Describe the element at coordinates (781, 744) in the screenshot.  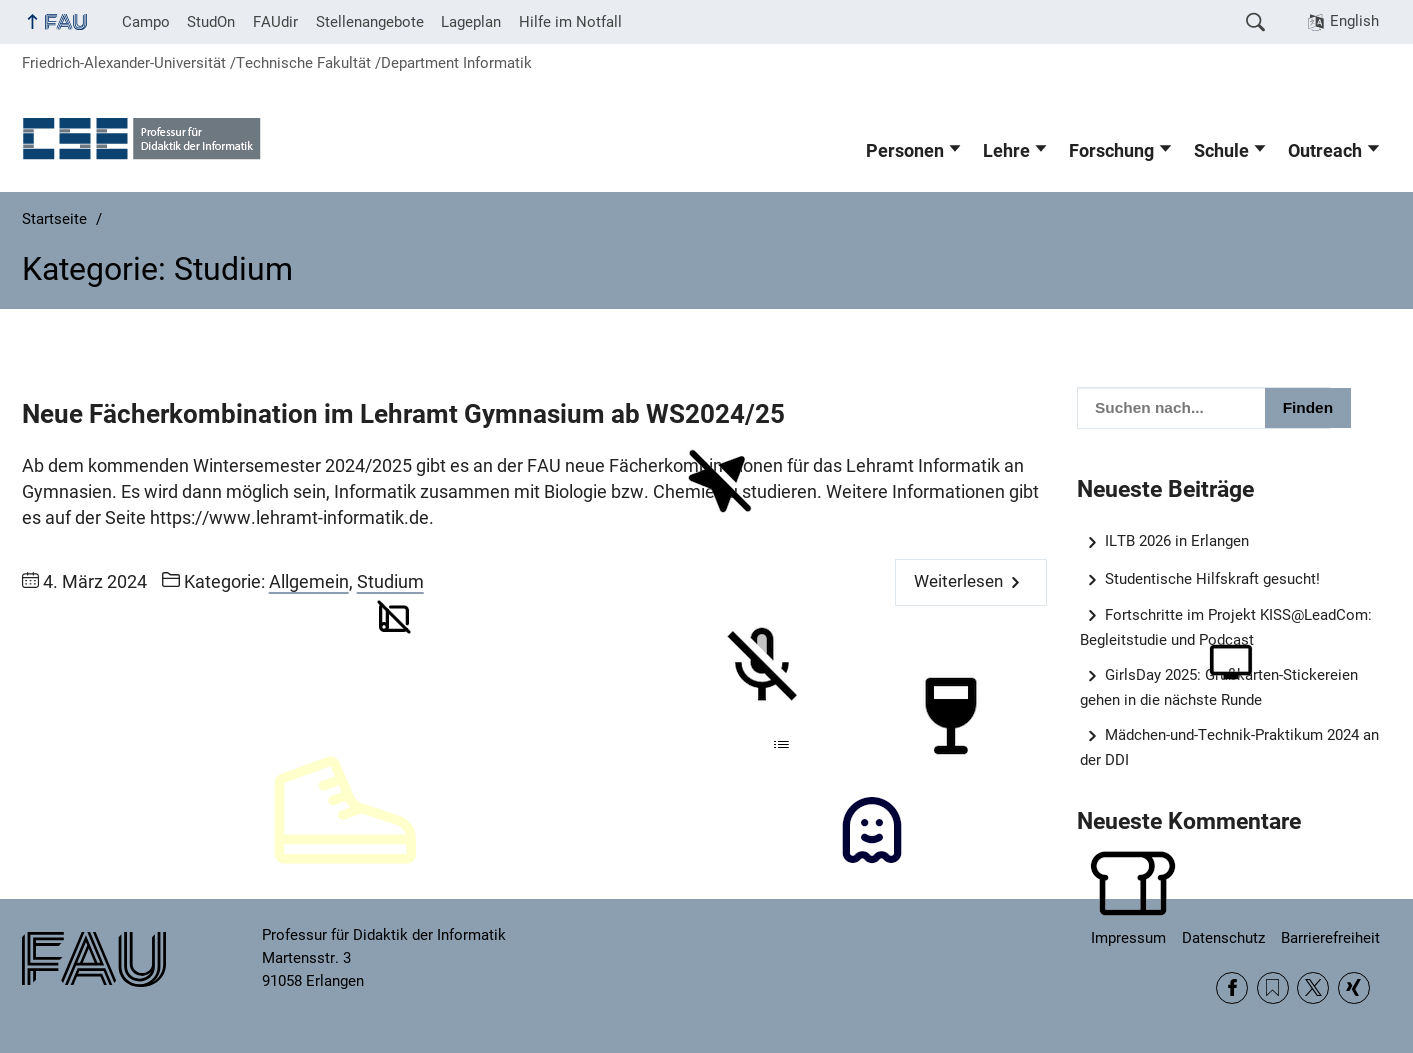
I see `view items in list format` at that location.